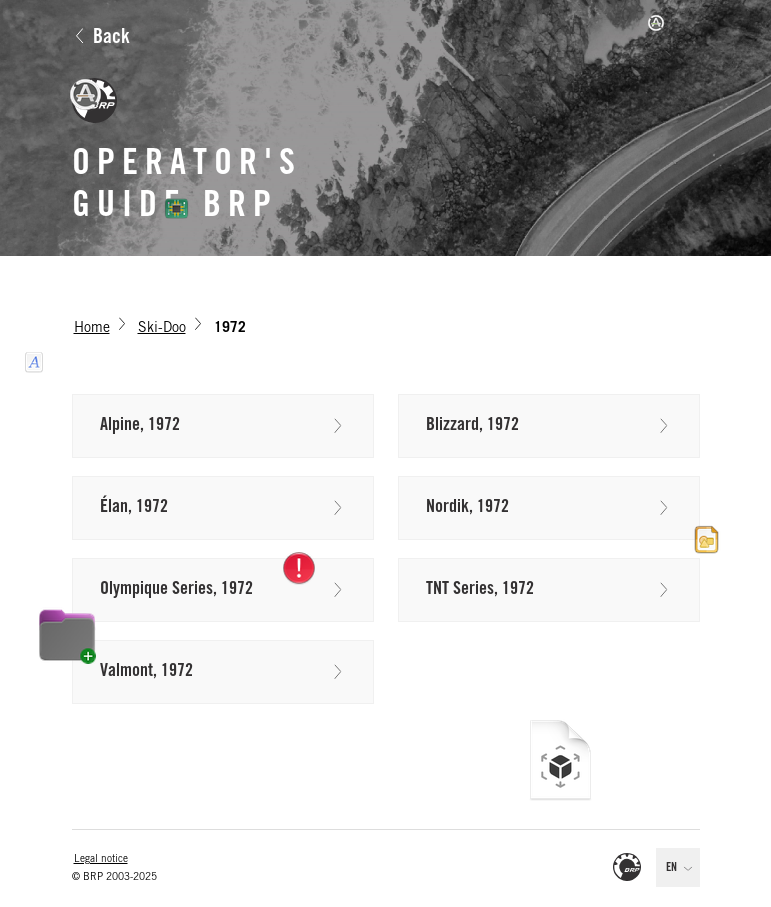 The image size is (771, 907). Describe the element at coordinates (560, 761) in the screenshot. I see `open a 3D reality file or AR content` at that location.